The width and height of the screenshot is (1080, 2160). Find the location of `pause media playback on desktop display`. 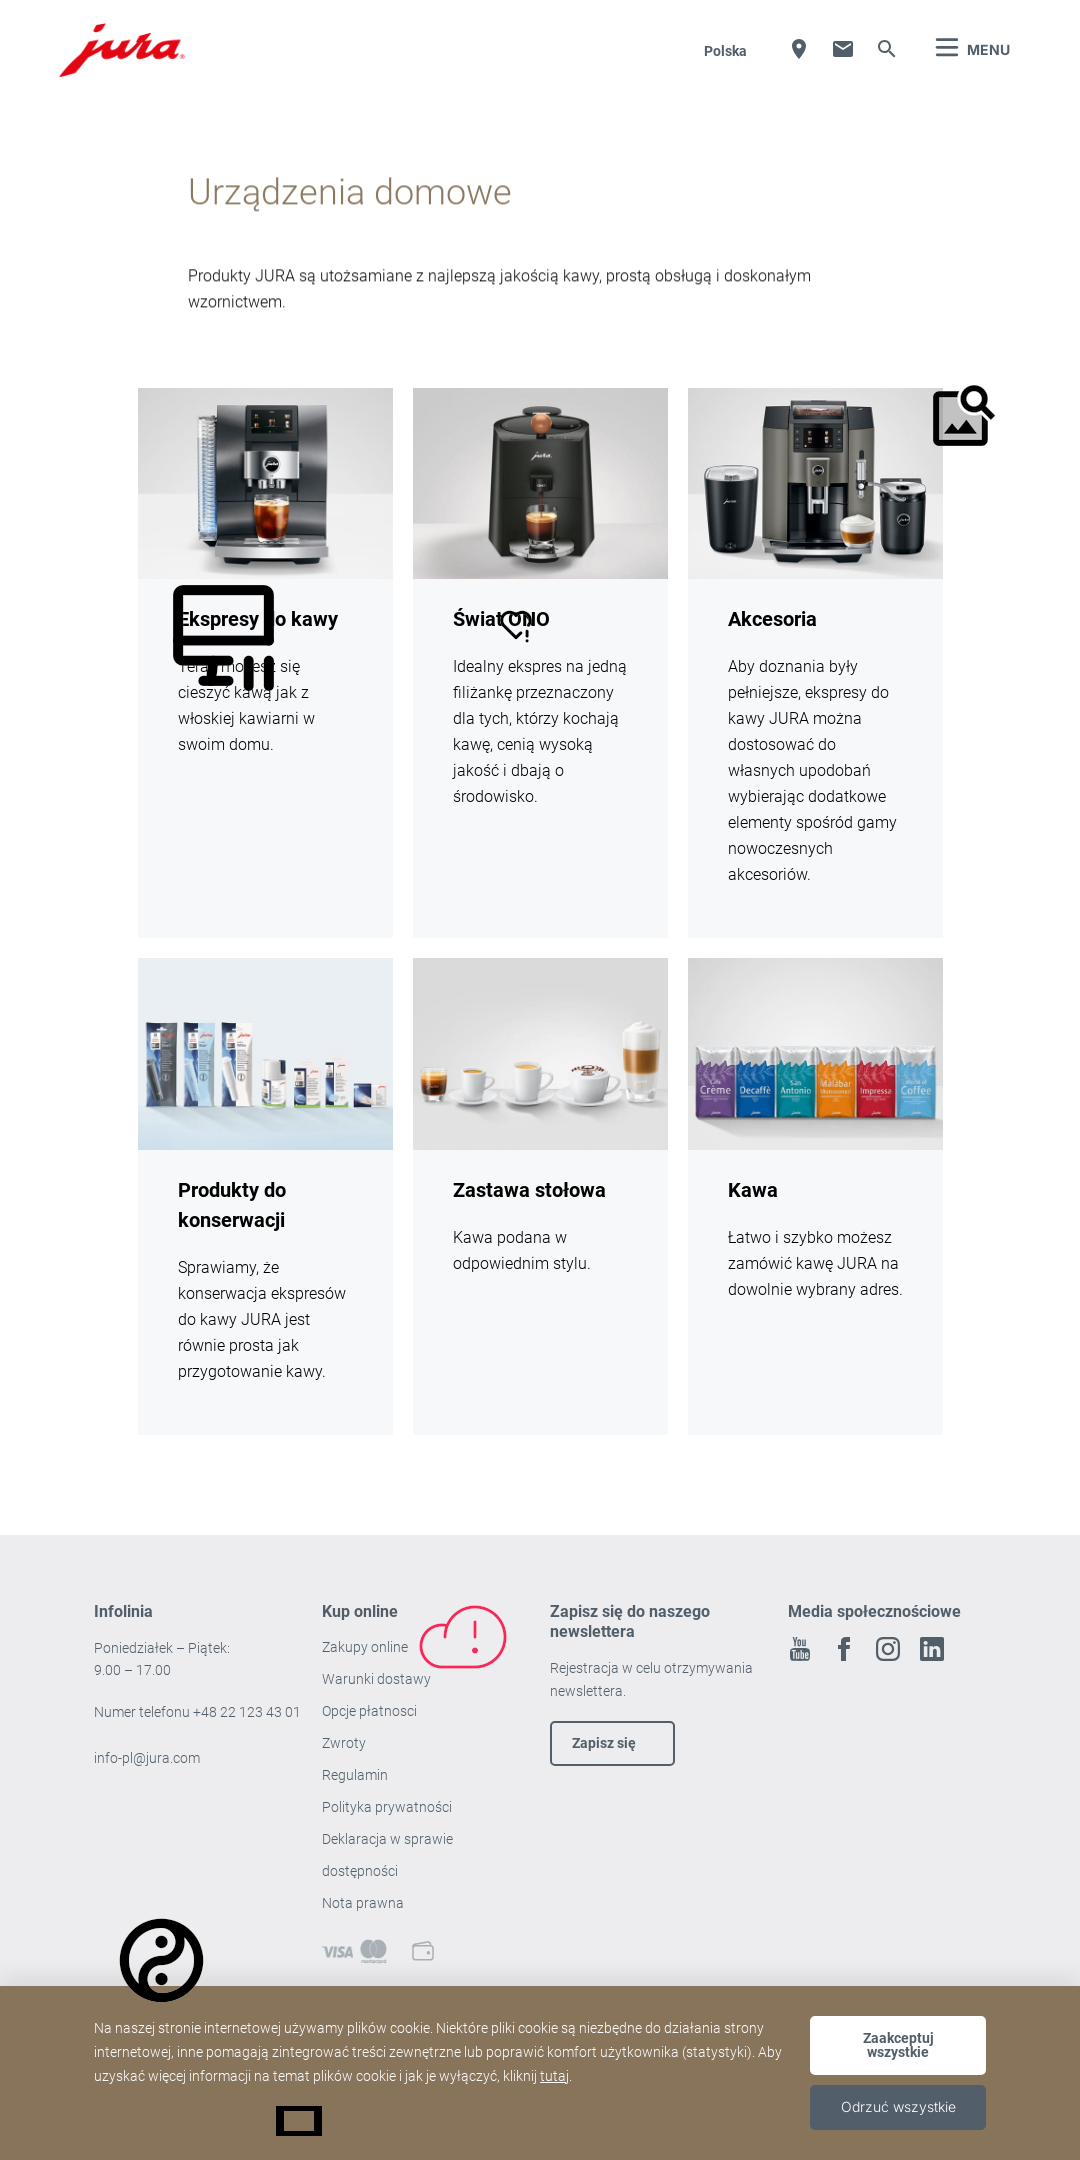

pause media playback on desktop display is located at coordinates (223, 635).